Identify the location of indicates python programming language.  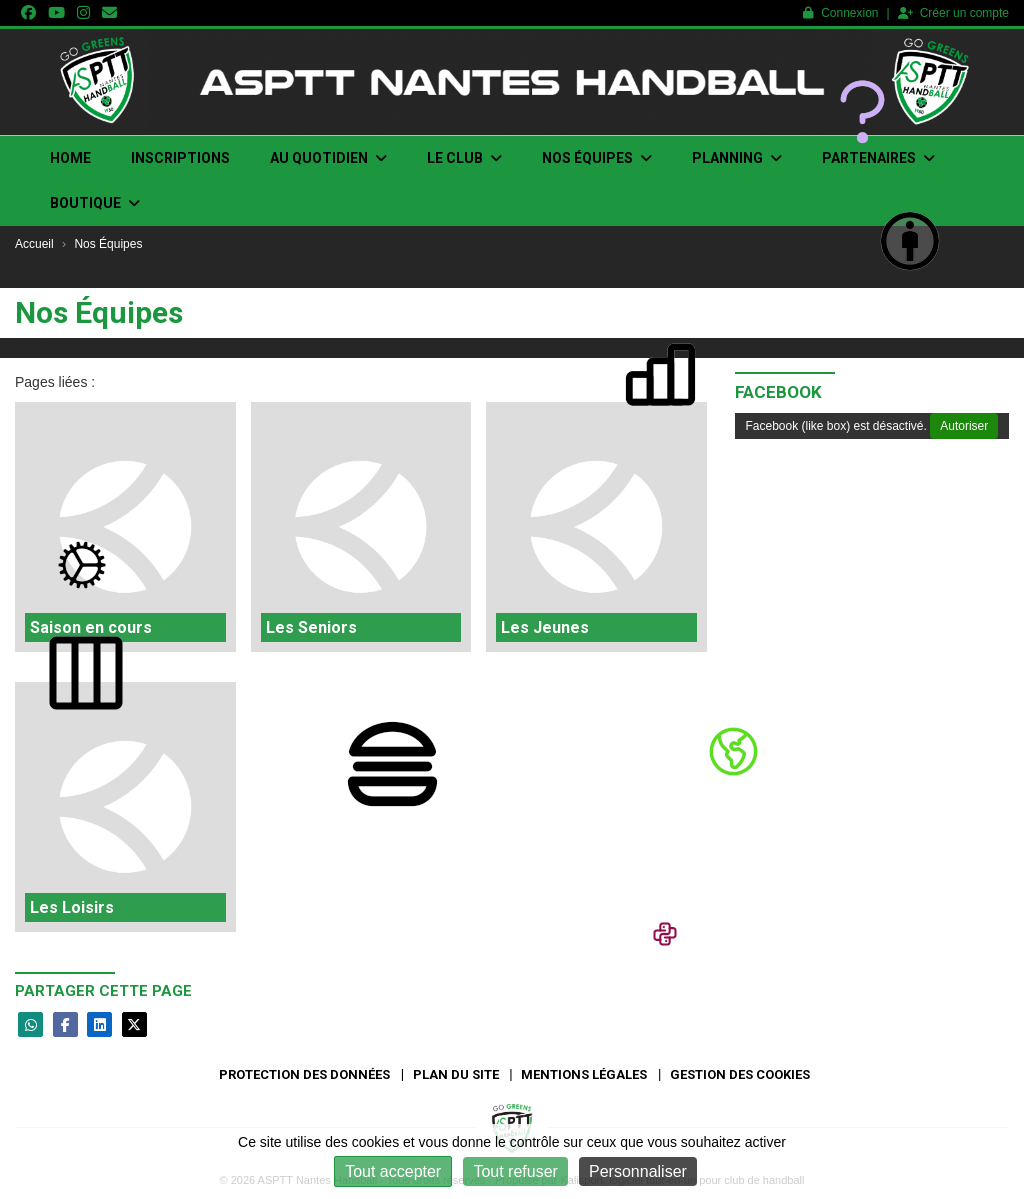
(665, 934).